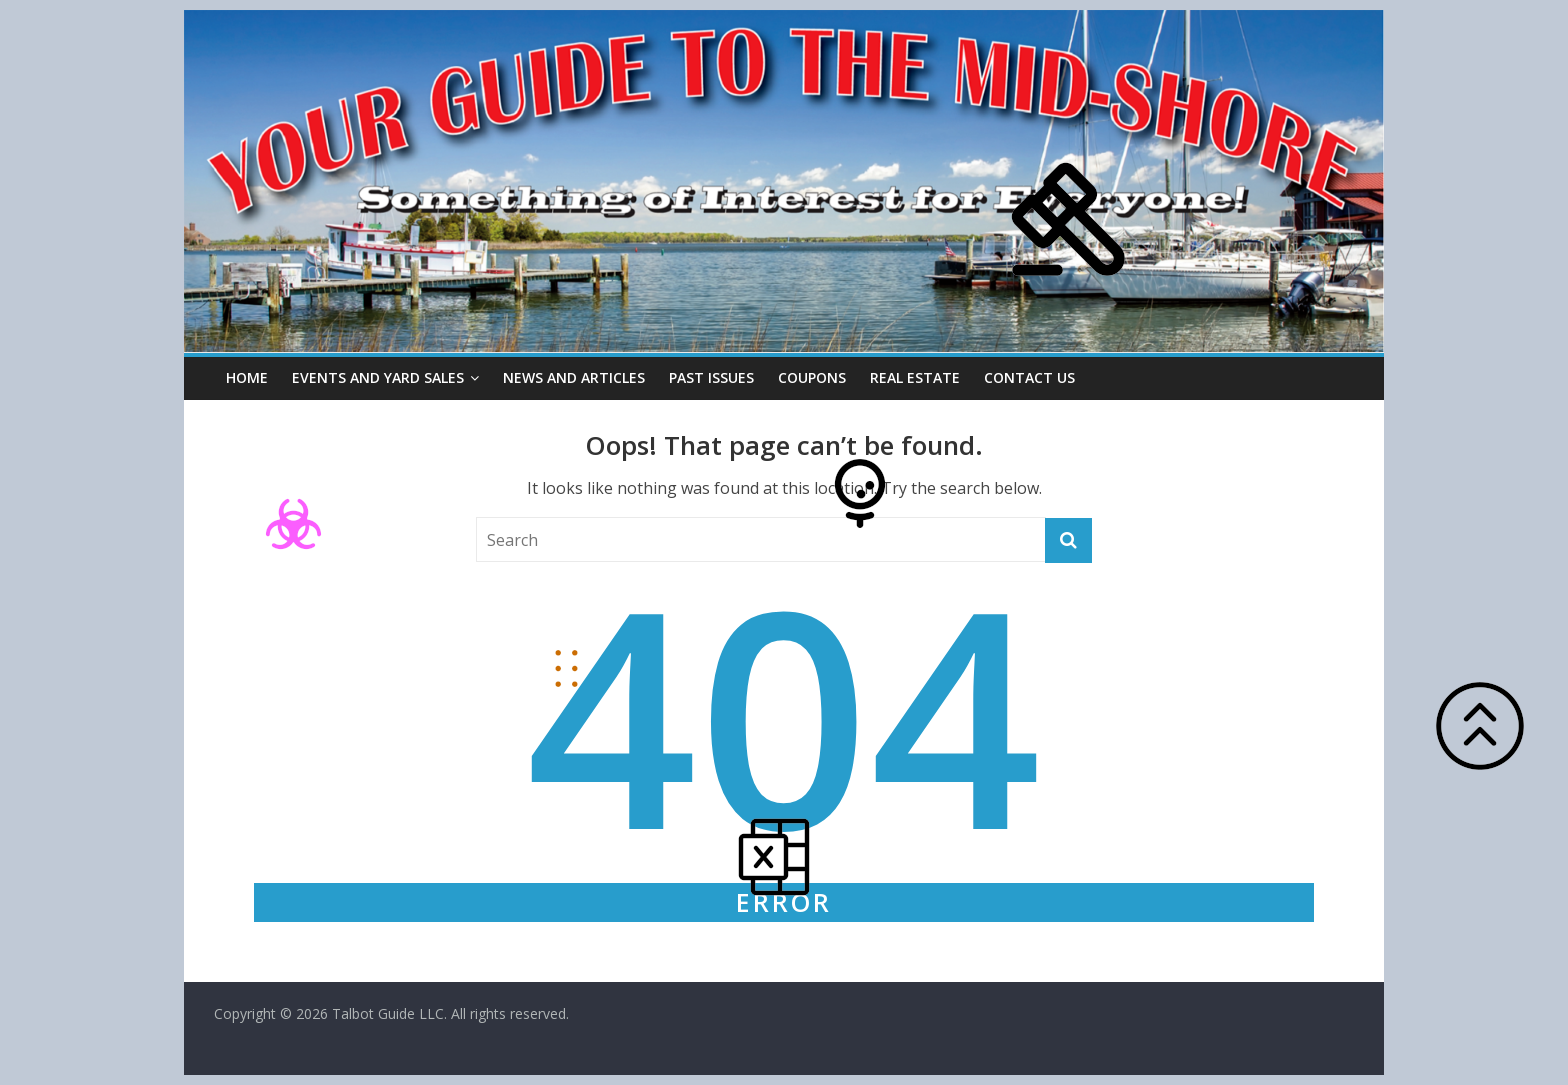 The width and height of the screenshot is (1568, 1085). What do you see at coordinates (1480, 726) in the screenshot?
I see `scroll to top of page` at bounding box center [1480, 726].